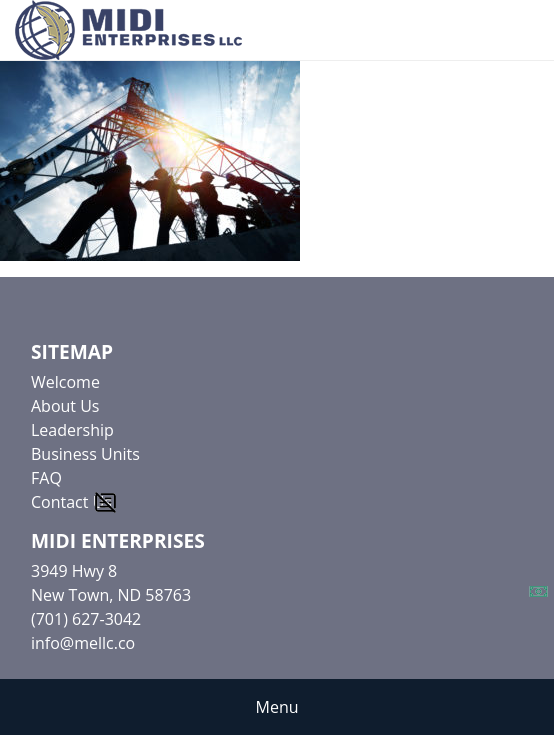  Describe the element at coordinates (538, 591) in the screenshot. I see `view payment or billing information` at that location.